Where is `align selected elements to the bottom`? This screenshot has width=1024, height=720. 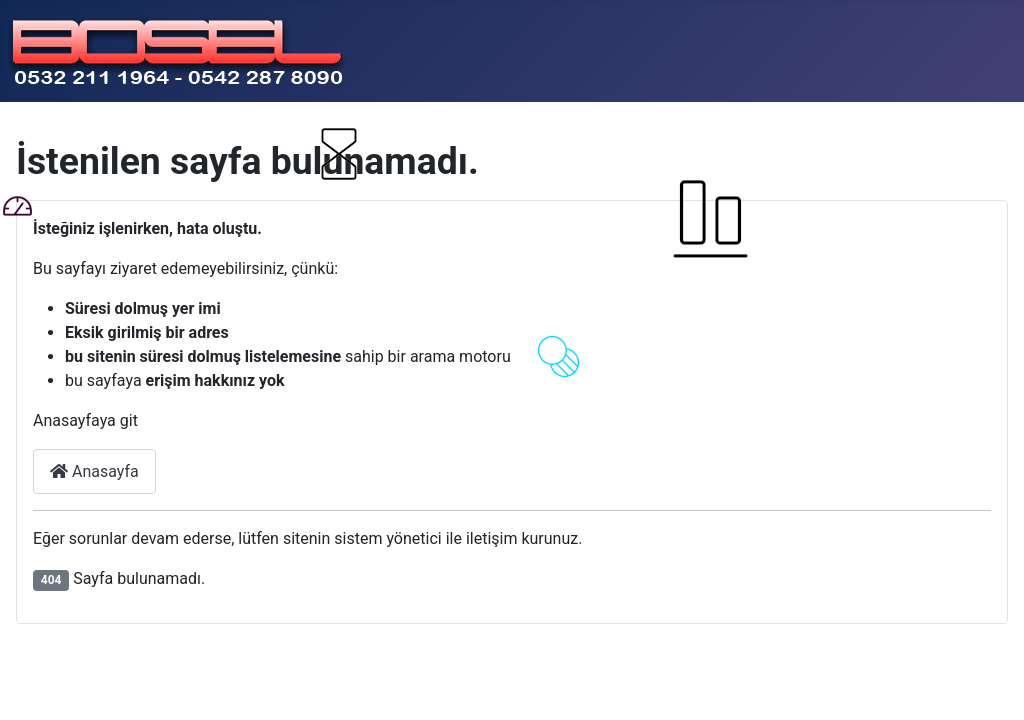 align selected elements to the bottom is located at coordinates (710, 220).